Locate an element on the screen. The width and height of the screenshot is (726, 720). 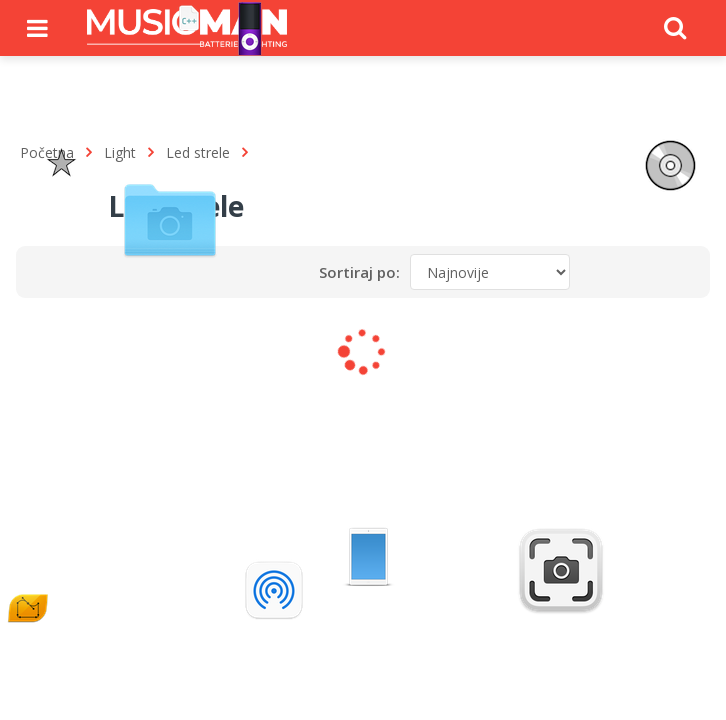
access optical disc drive in sidebar is located at coordinates (670, 165).